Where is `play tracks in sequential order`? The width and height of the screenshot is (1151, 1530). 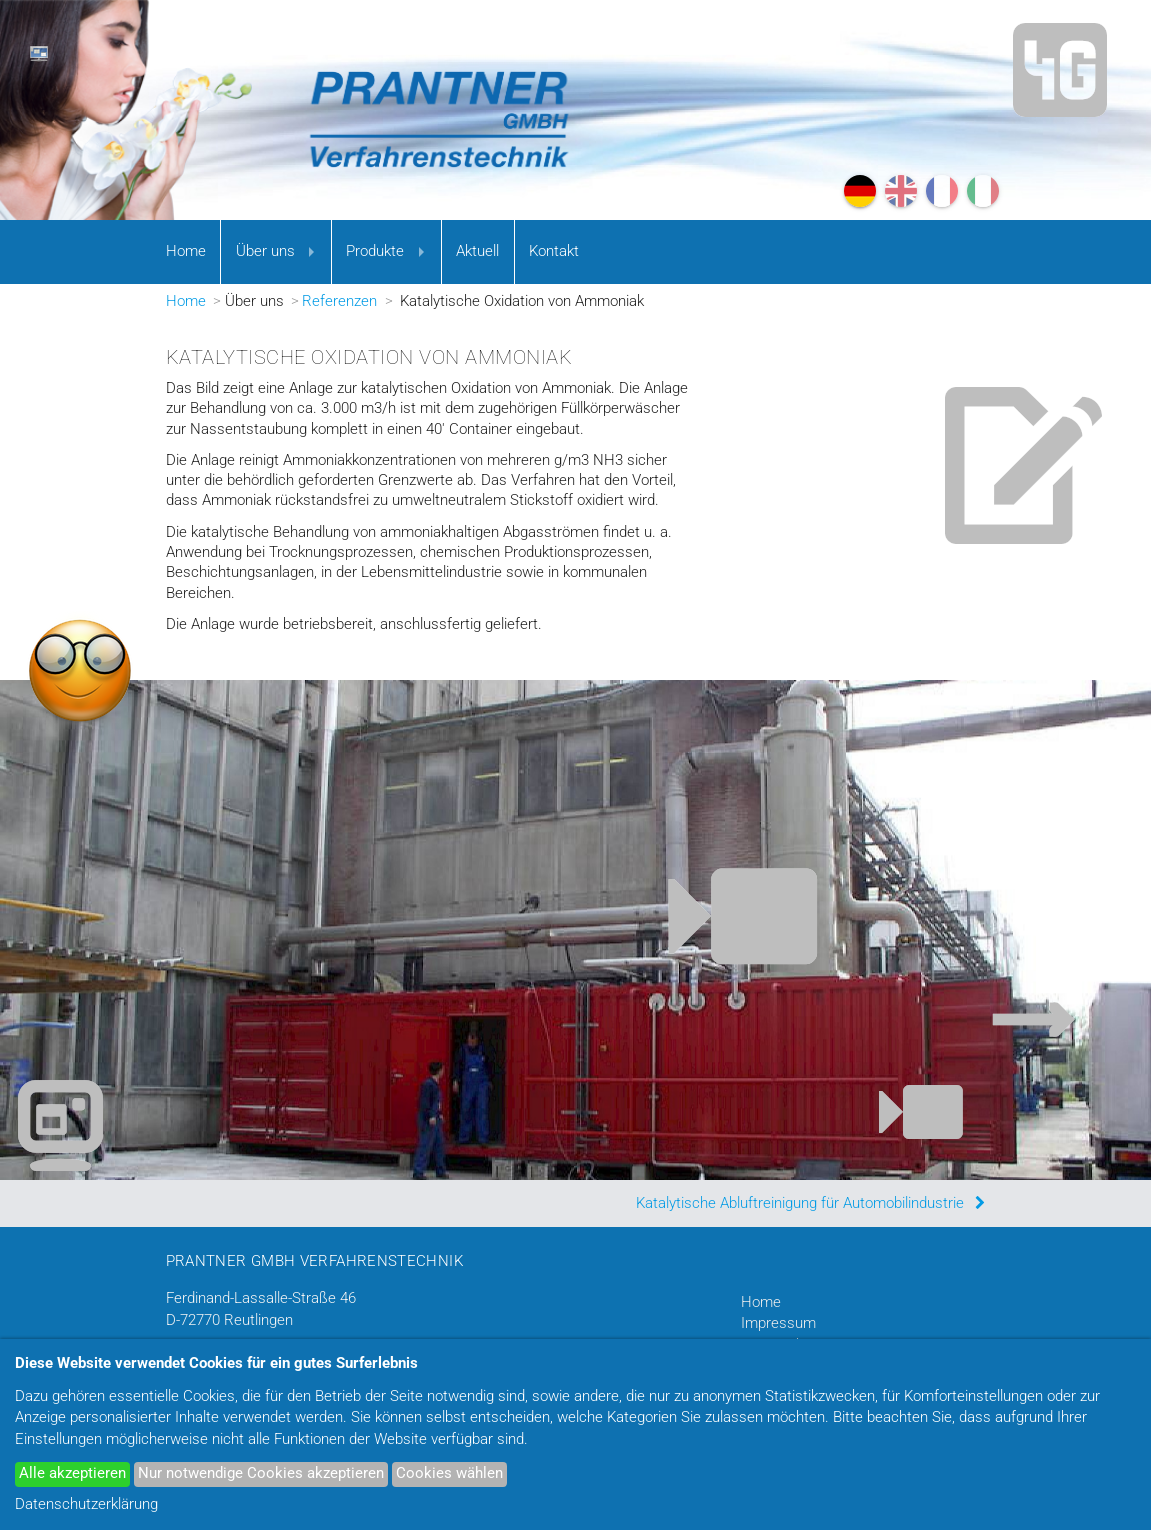
play tracks in sequential order is located at coordinates (1032, 1019).